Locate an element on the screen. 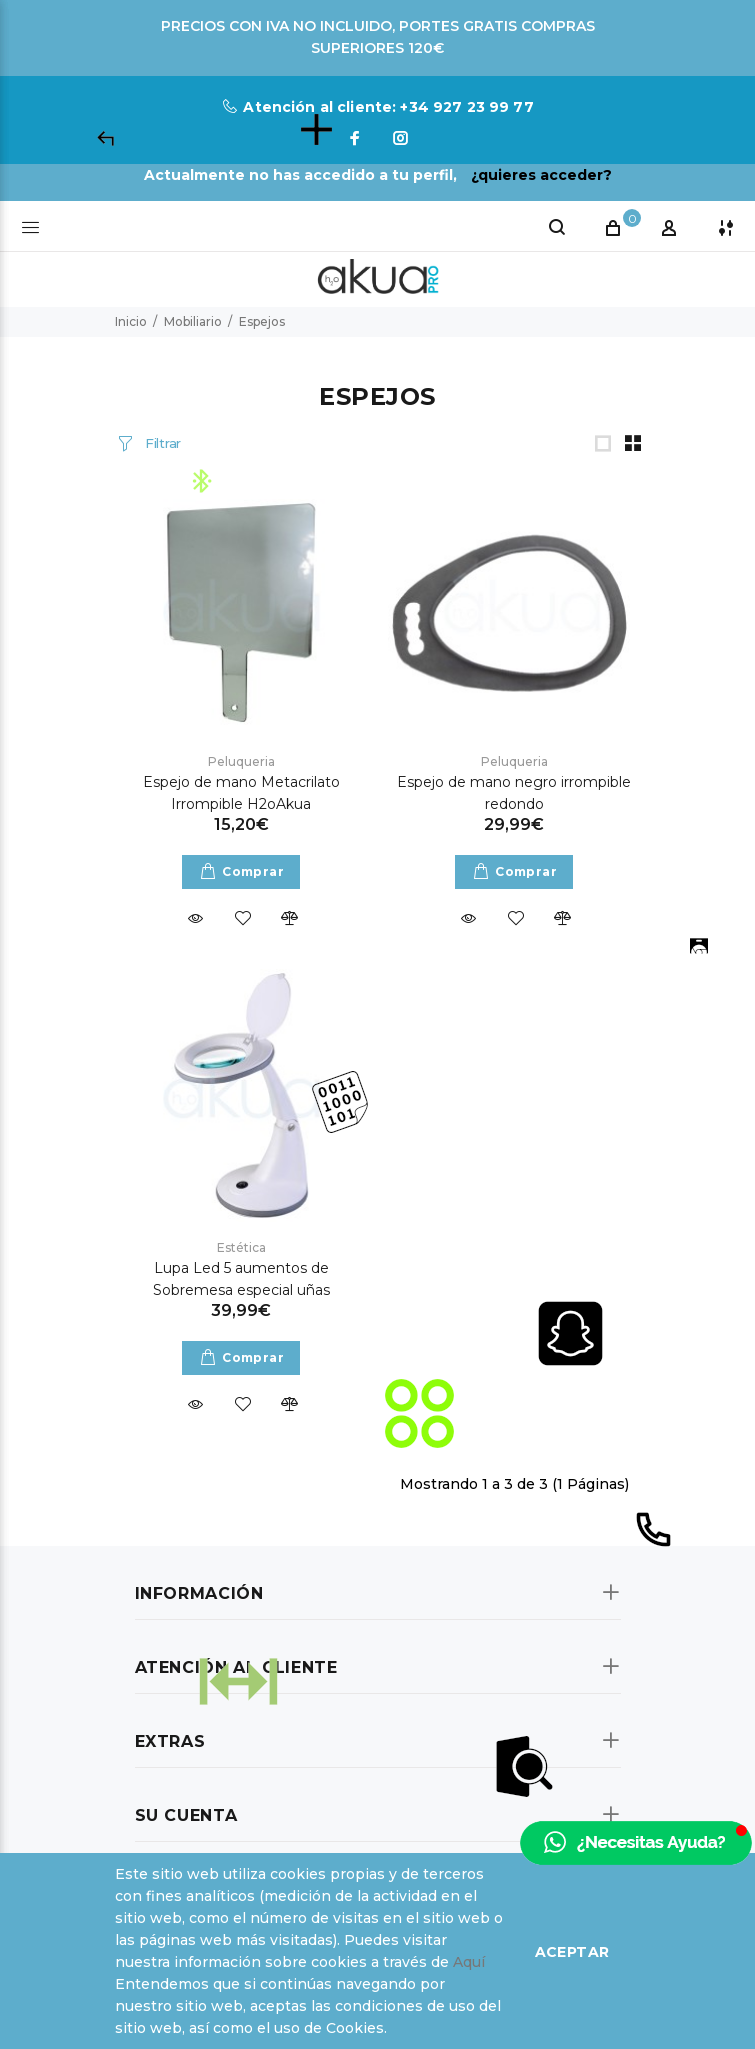 The height and width of the screenshot is (2049, 755). open app drawer or menu is located at coordinates (419, 1413).